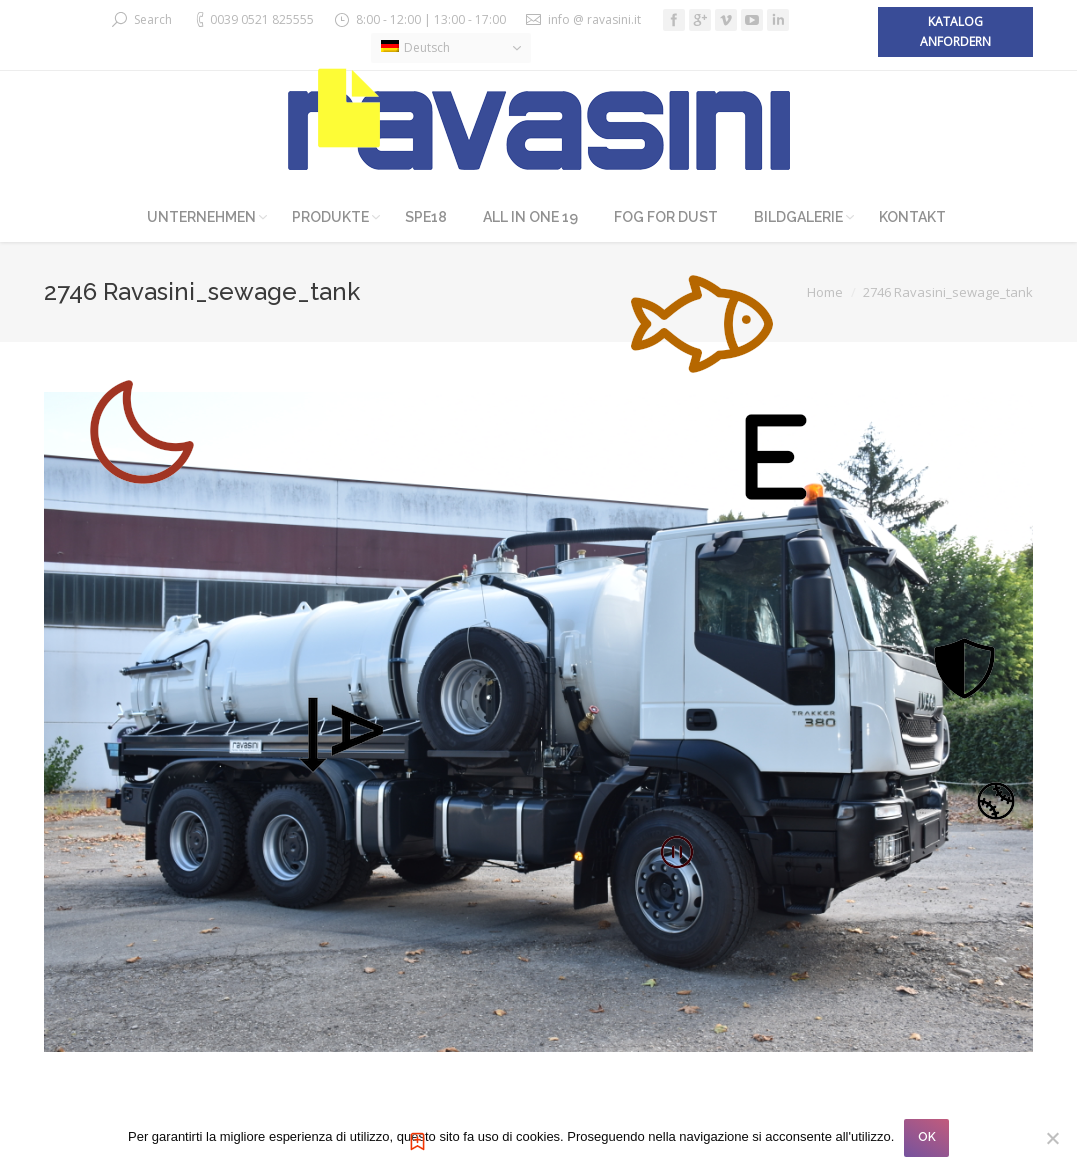  I want to click on pause media playback, so click(677, 852).